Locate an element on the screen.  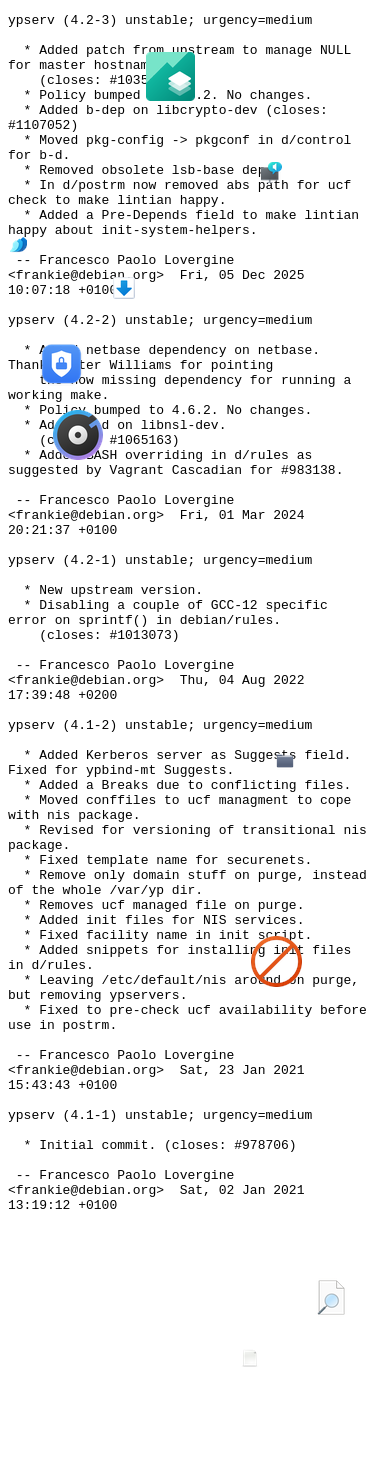
open workbooks app for data visualization is located at coordinates (170, 76).